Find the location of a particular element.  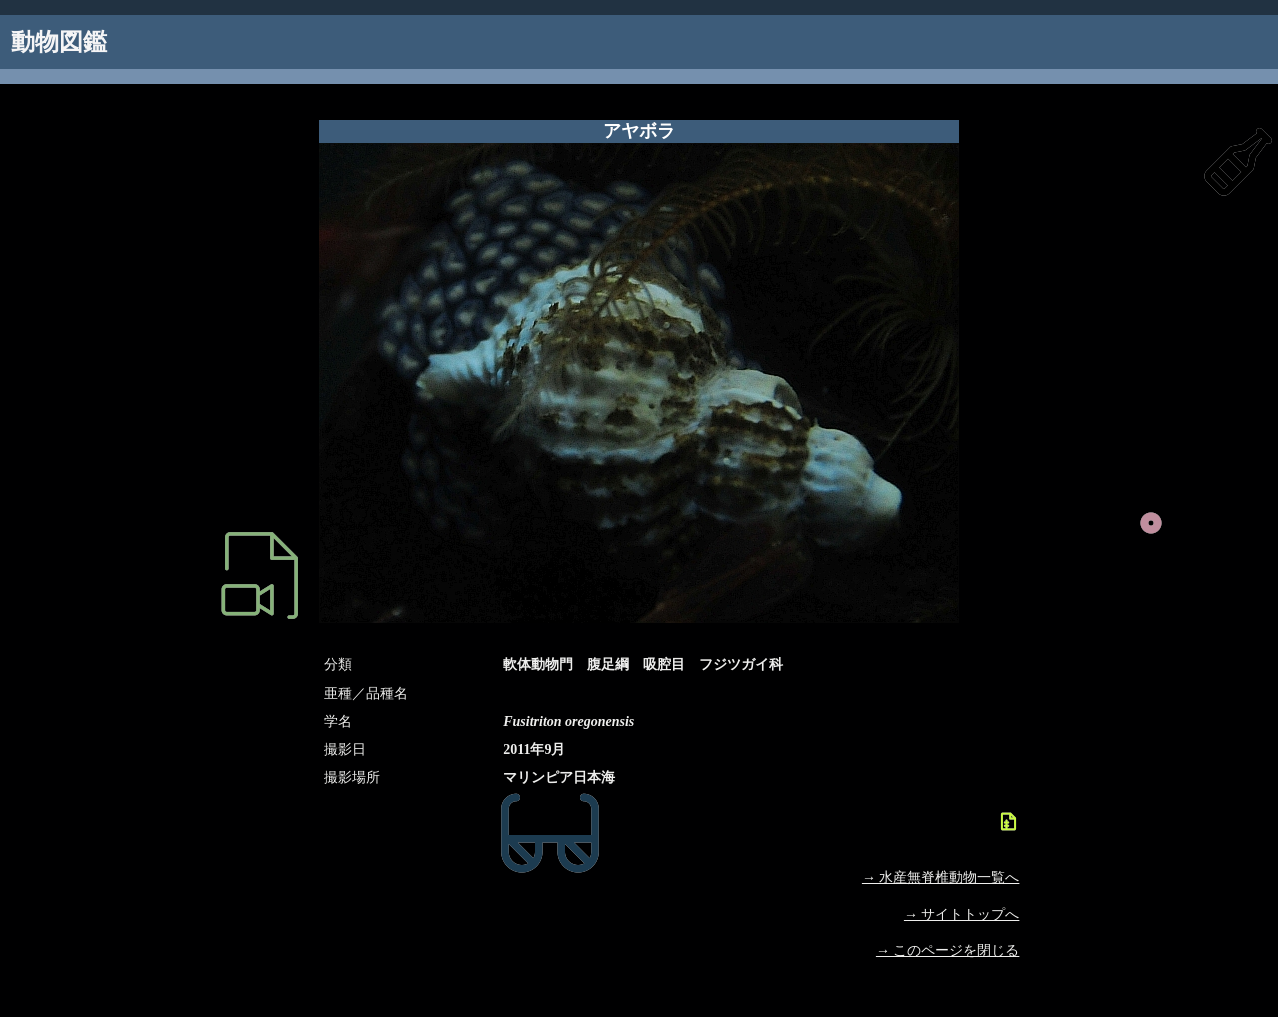

indicates an unread notification or new item is located at coordinates (1151, 523).